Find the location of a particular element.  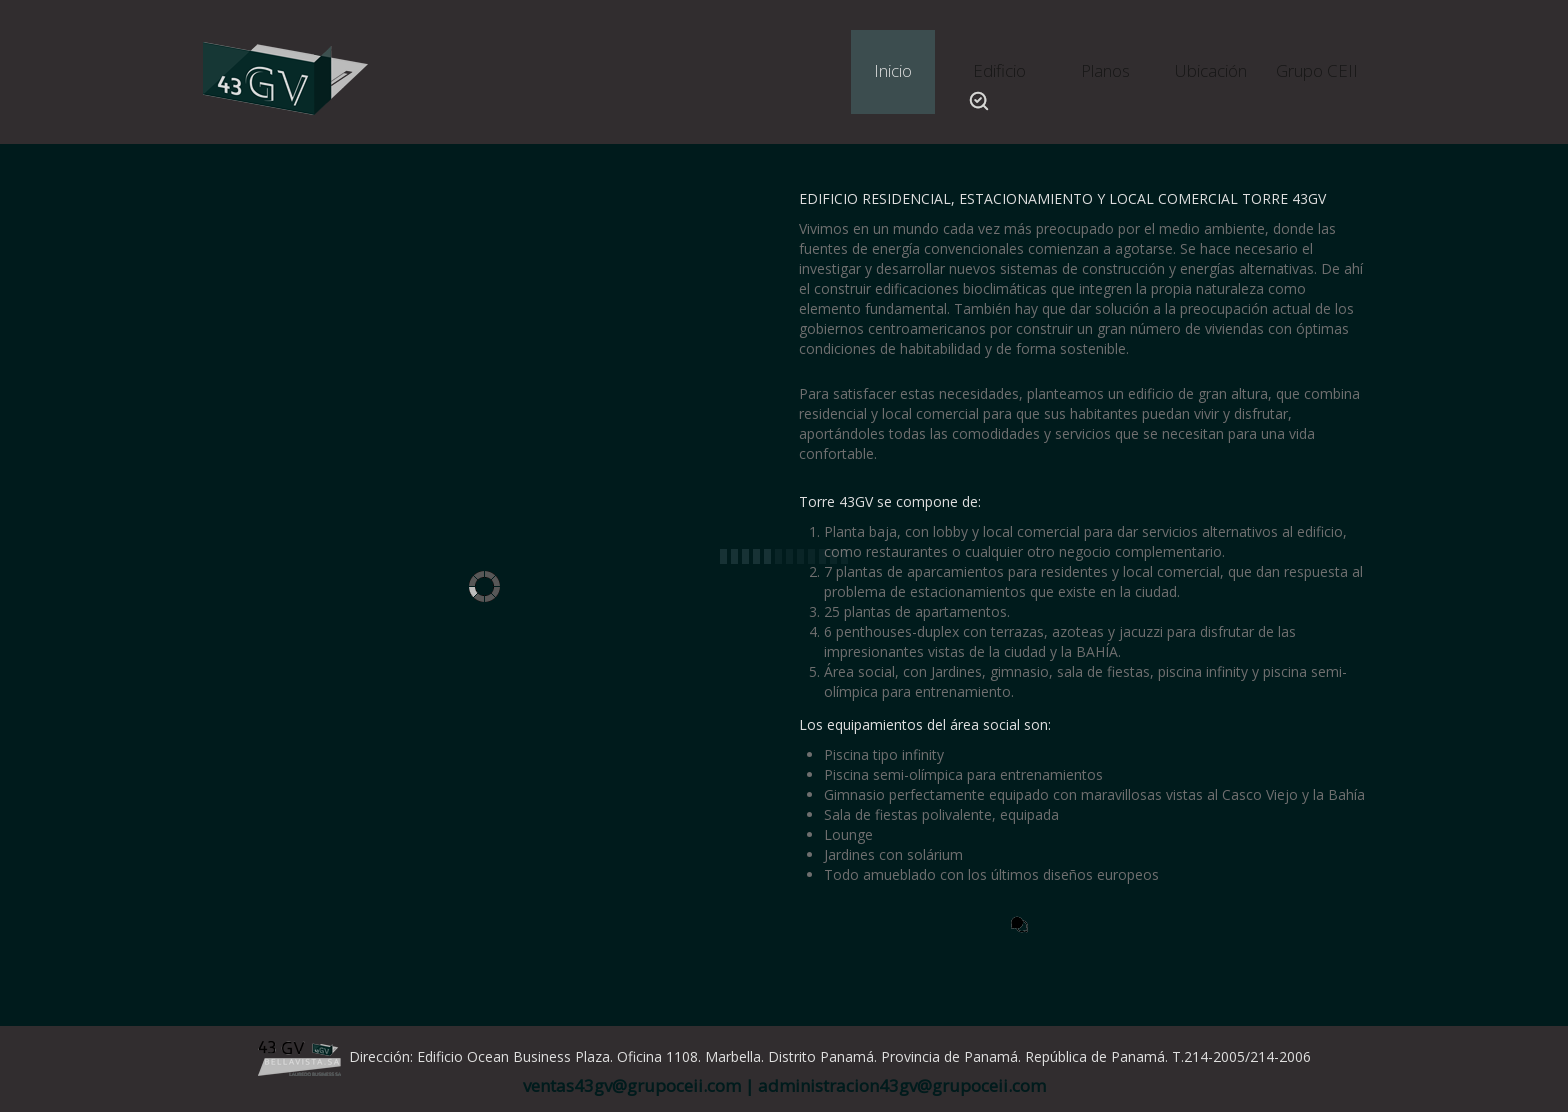

search completed successfully is located at coordinates (979, 101).